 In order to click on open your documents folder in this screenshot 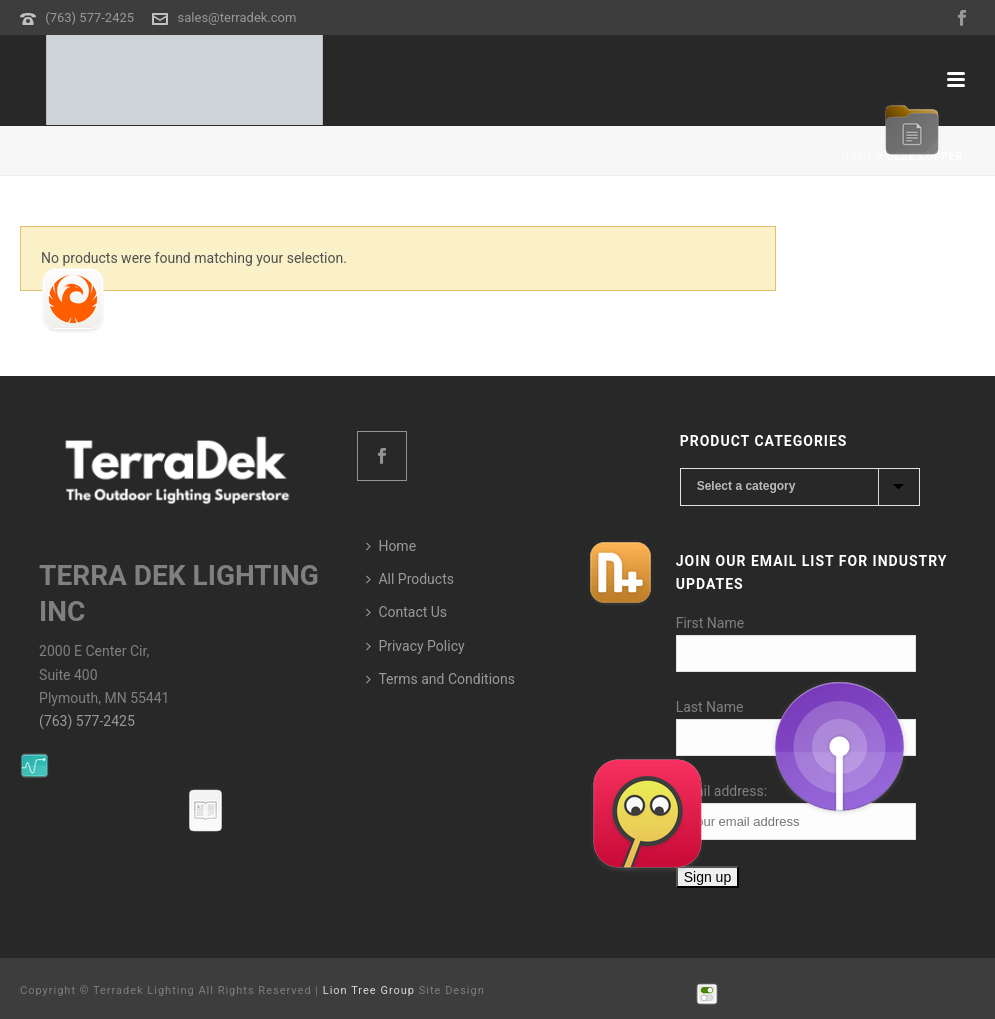, I will do `click(912, 130)`.